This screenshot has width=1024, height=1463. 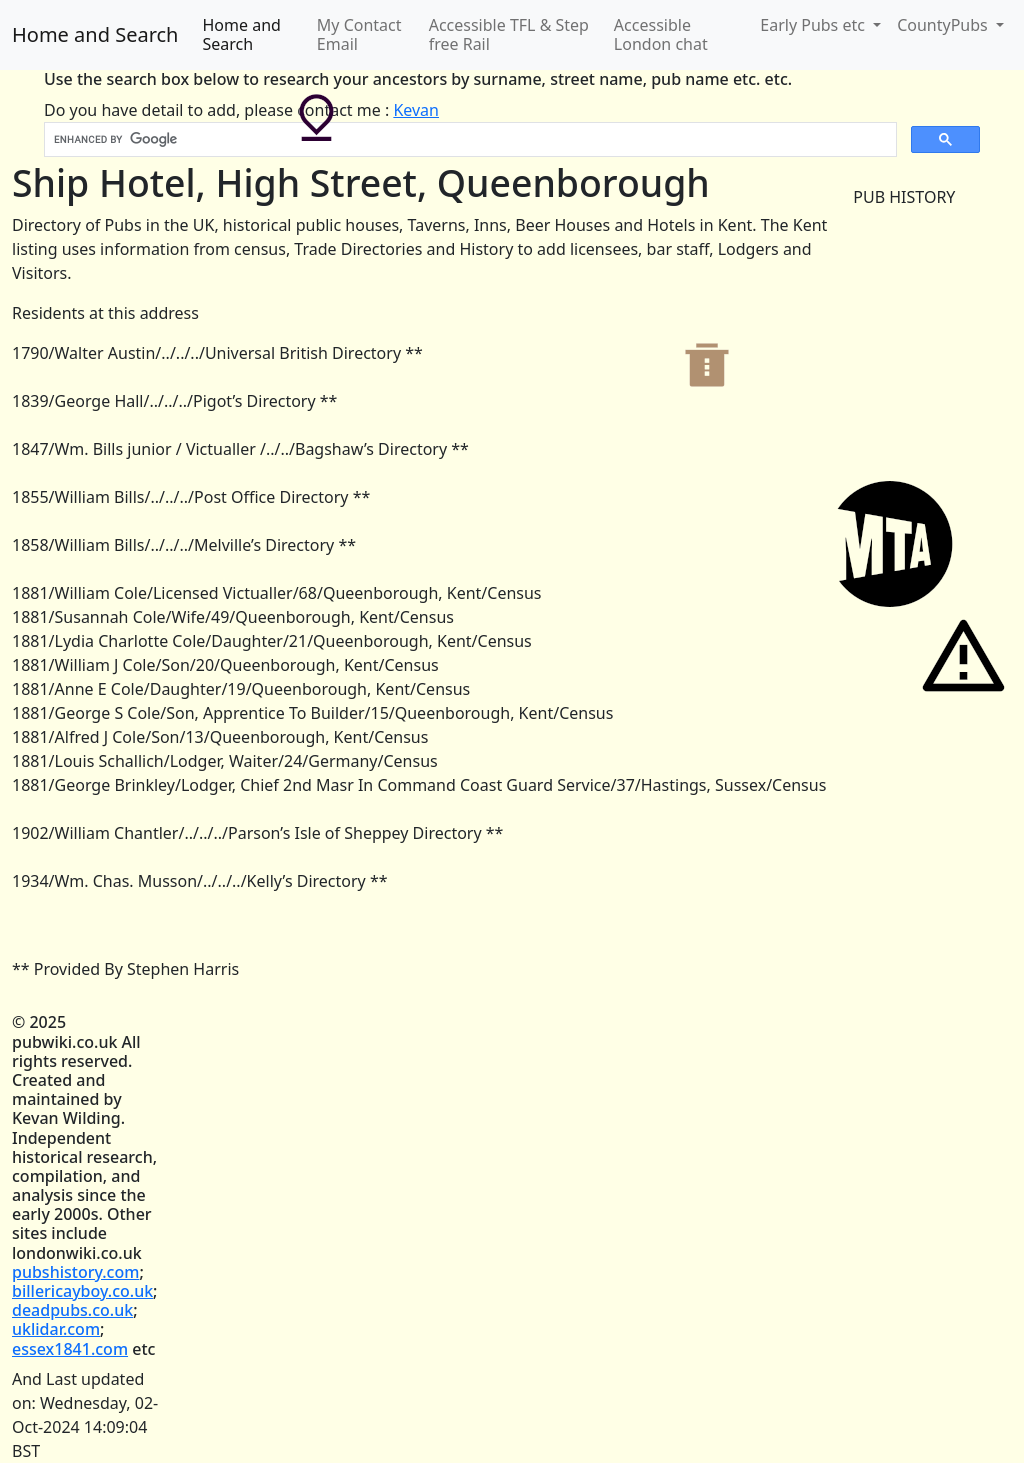 What do you see at coordinates (963, 656) in the screenshot?
I see `indicates a warning or alert status` at bounding box center [963, 656].